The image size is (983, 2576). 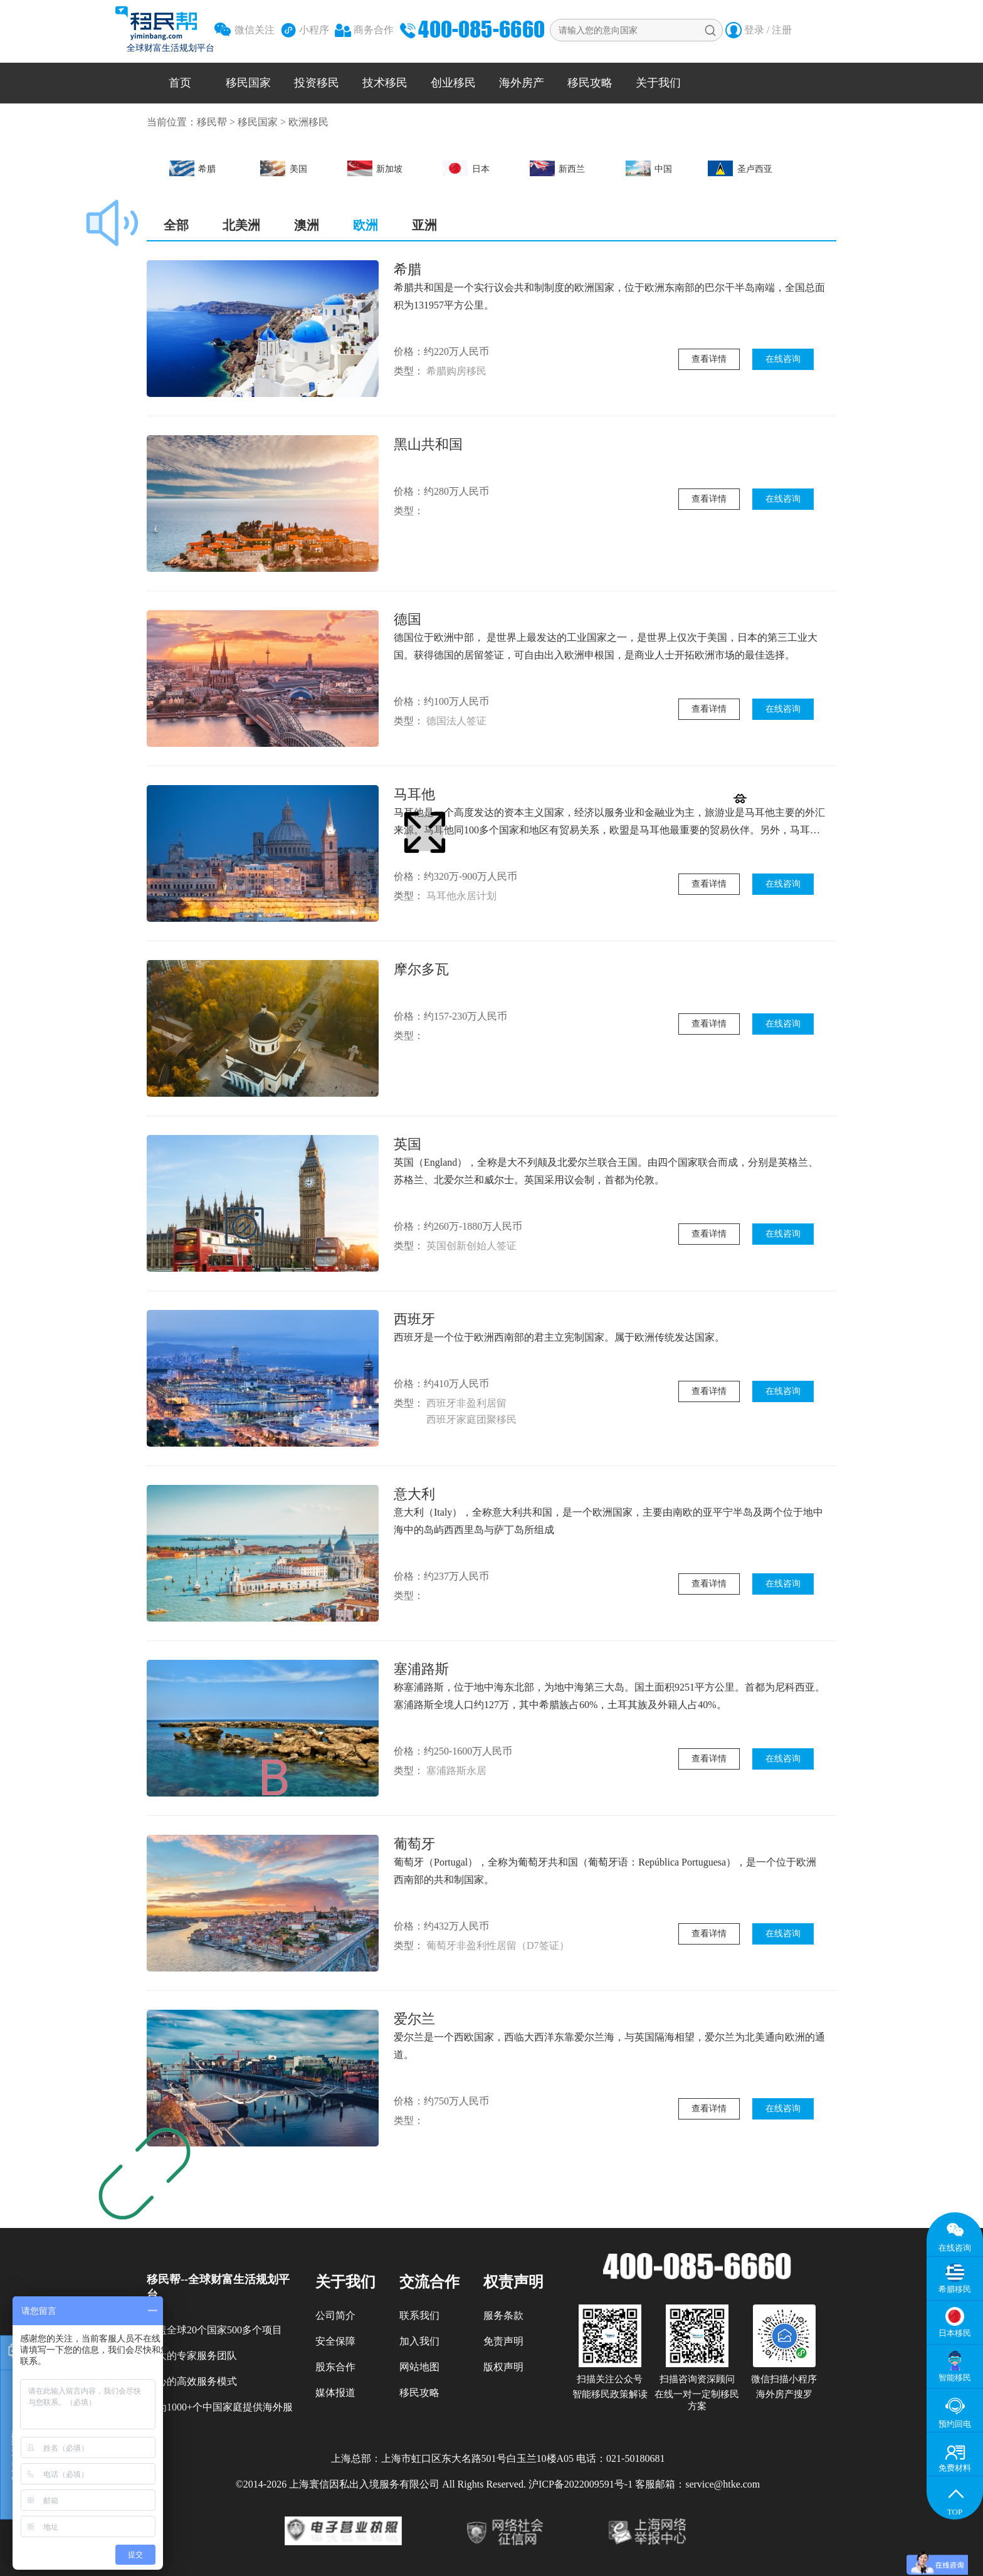 What do you see at coordinates (740, 798) in the screenshot?
I see `access incognito or private browsing mode` at bounding box center [740, 798].